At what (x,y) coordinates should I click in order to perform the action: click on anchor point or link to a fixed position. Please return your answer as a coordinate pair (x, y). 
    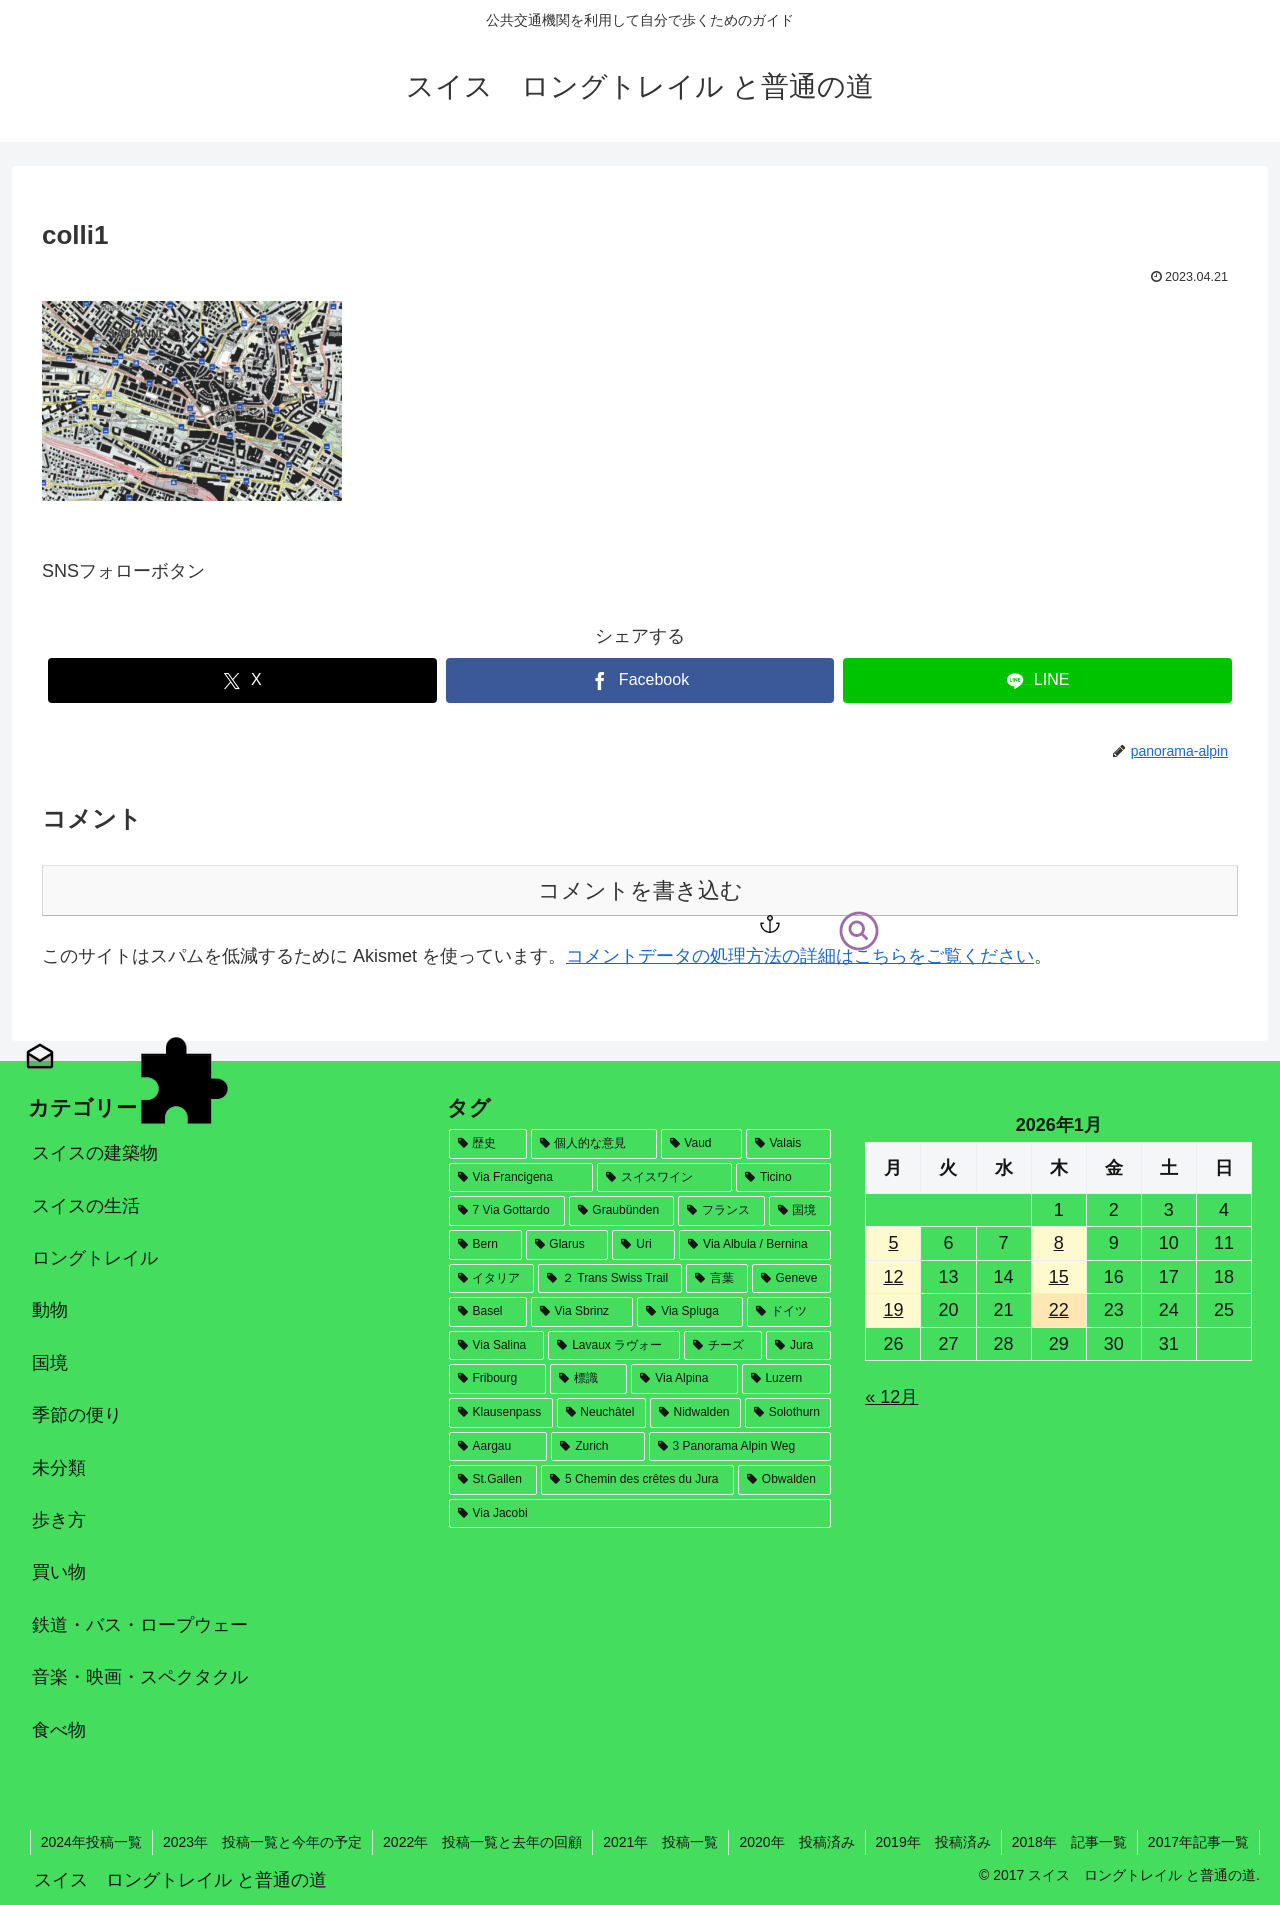
    Looking at the image, I should click on (770, 924).